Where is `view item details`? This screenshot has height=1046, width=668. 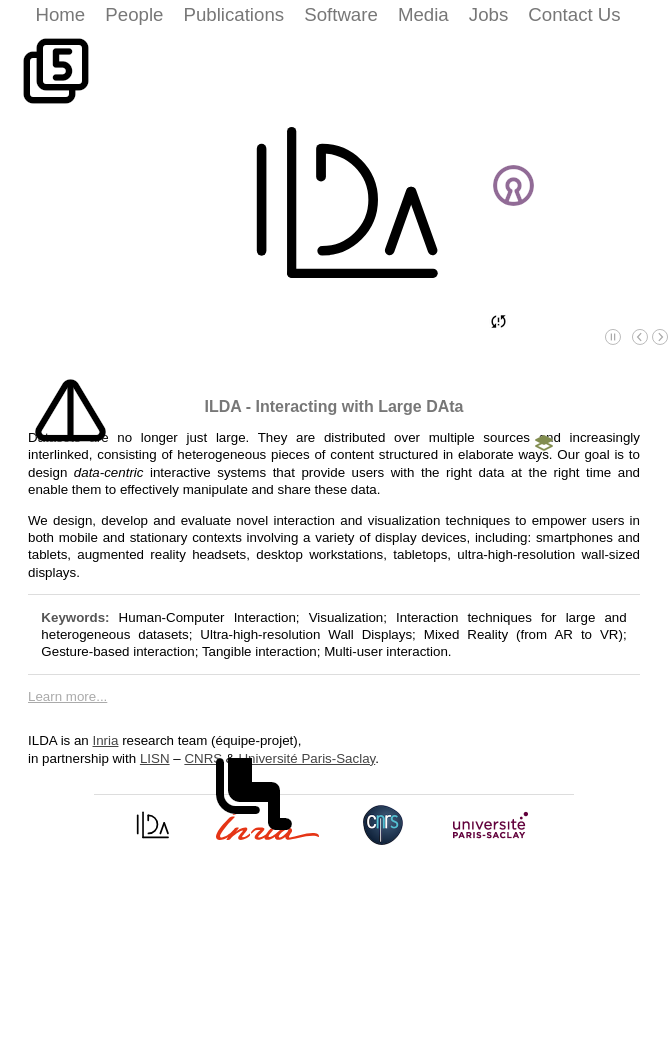
view item details is located at coordinates (70, 412).